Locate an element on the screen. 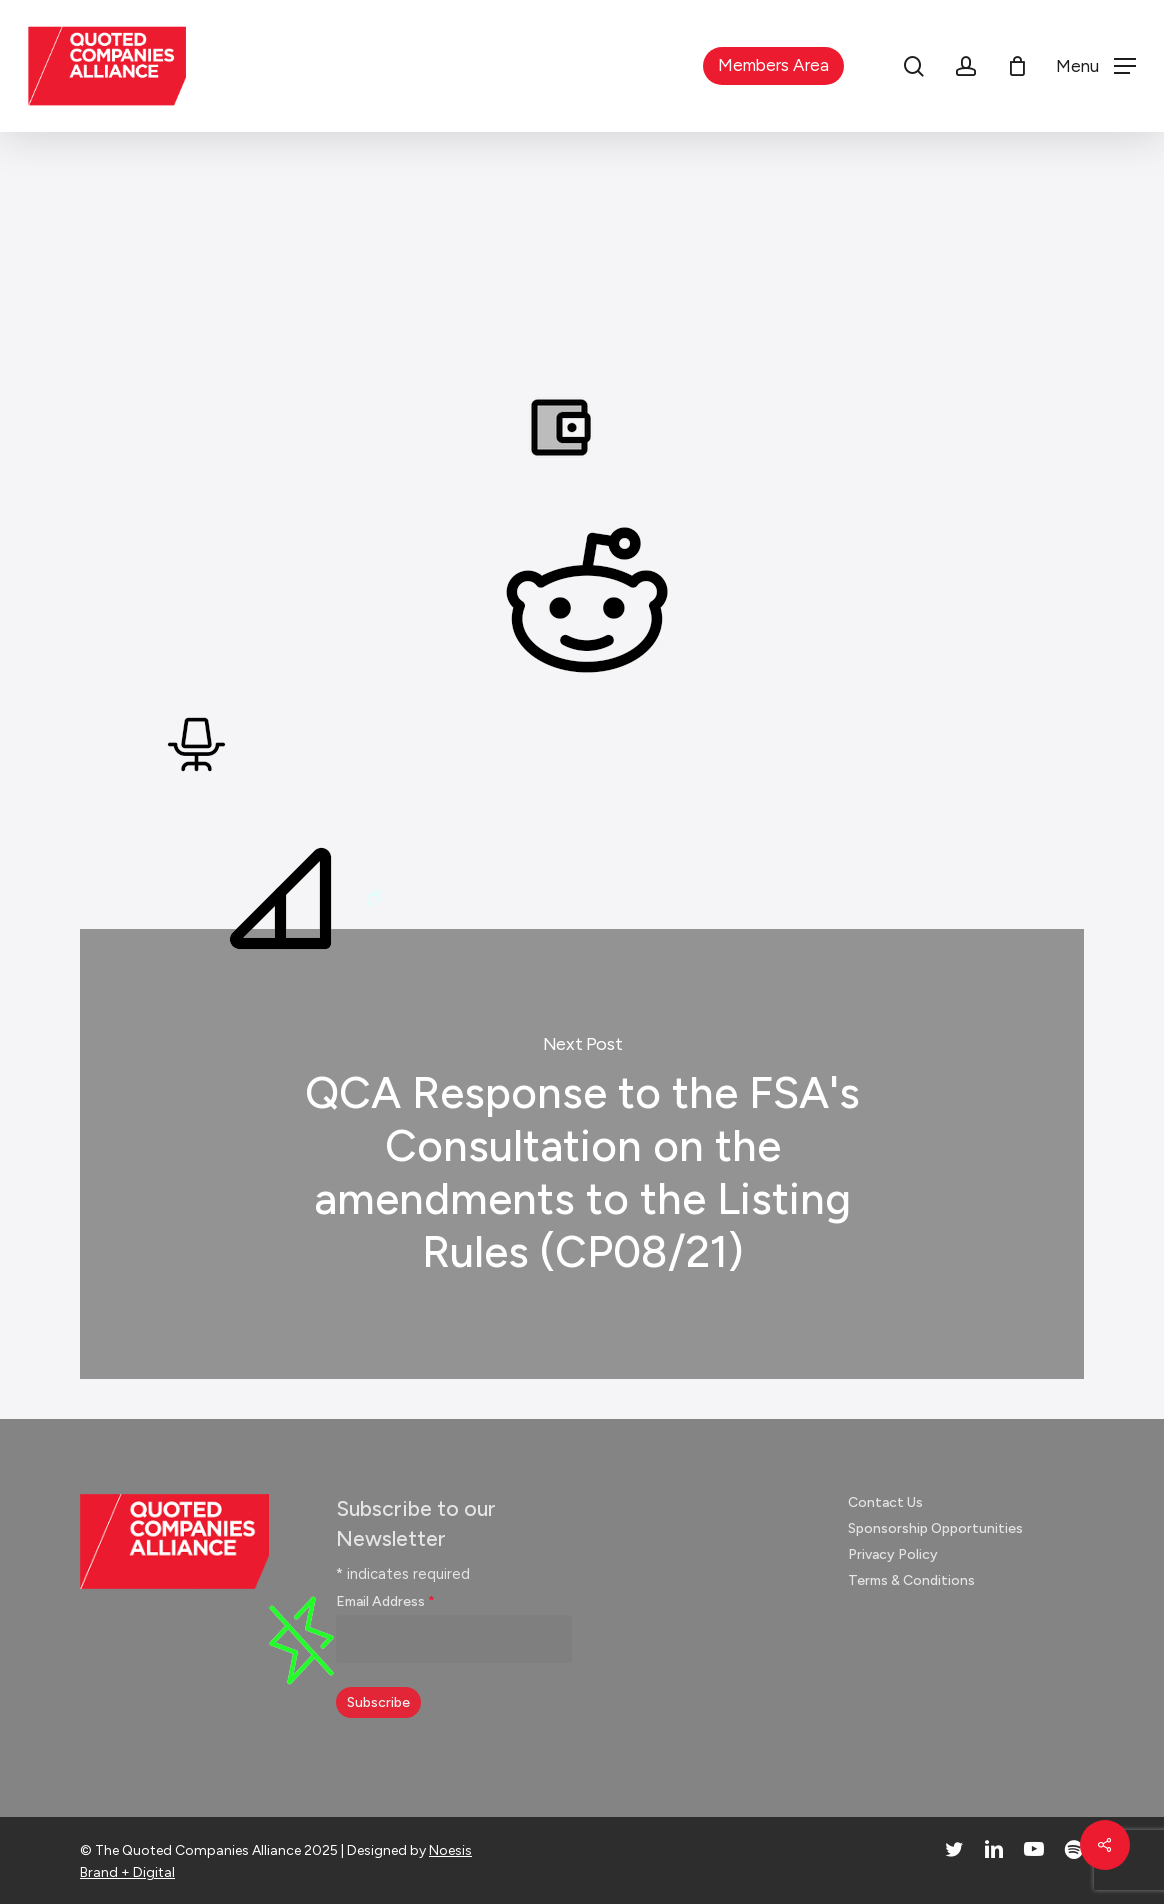 The image size is (1164, 1904). disable flash or lightning mode is located at coordinates (301, 1640).